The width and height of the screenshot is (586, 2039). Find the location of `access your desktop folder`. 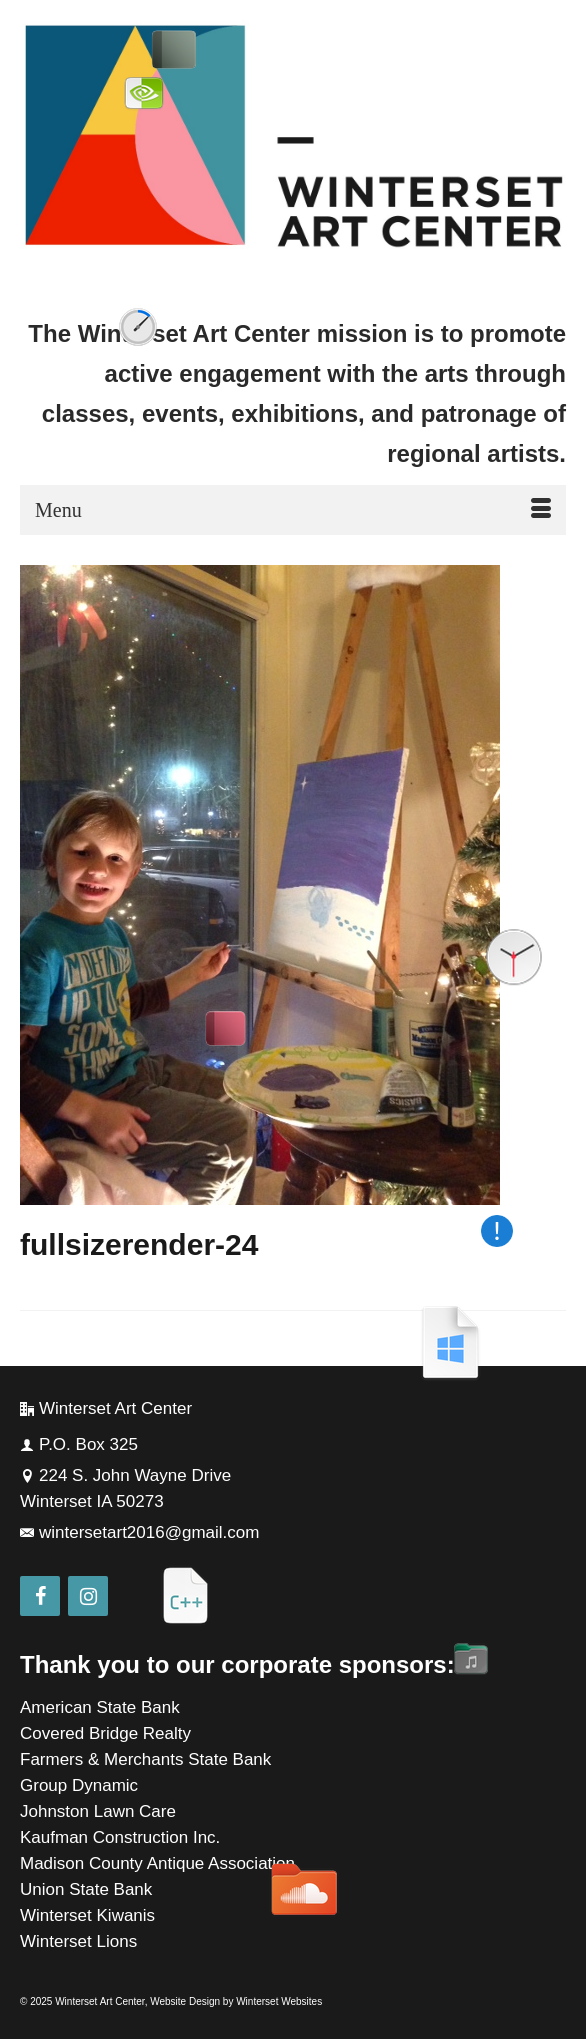

access your desktop folder is located at coordinates (174, 48).